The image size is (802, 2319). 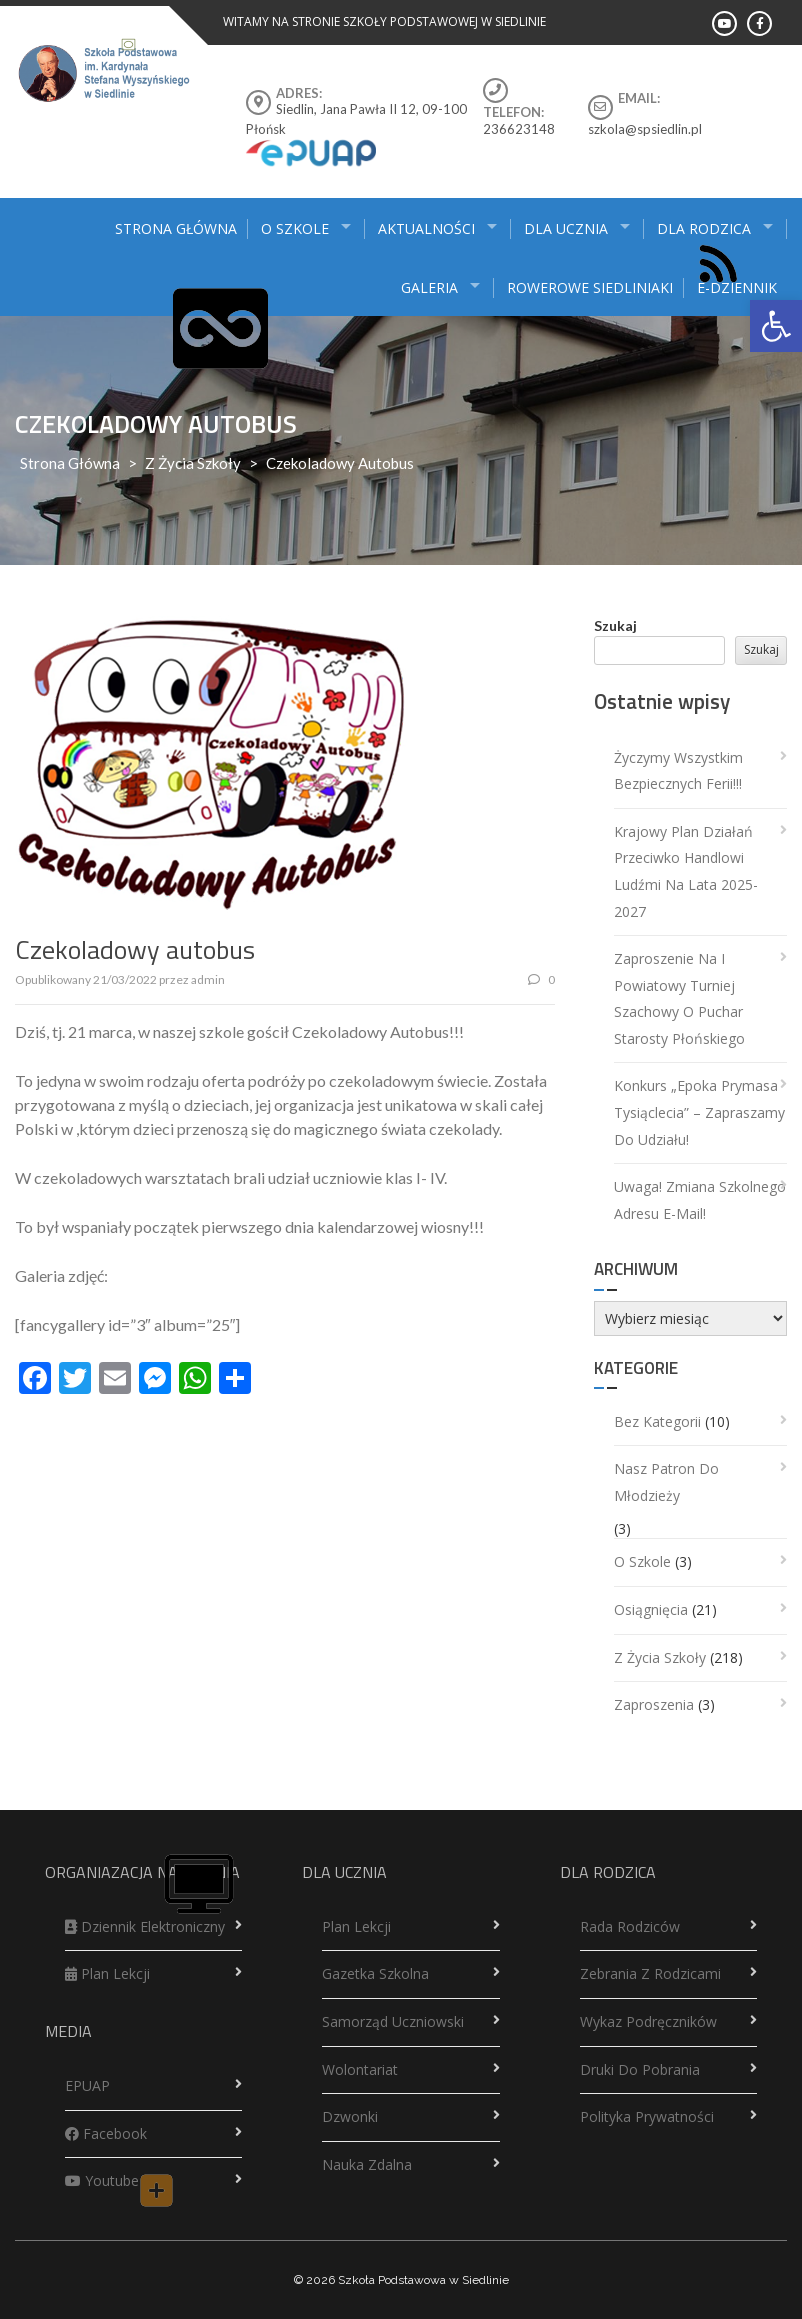 What do you see at coordinates (156, 2190) in the screenshot?
I see `add a new item` at bounding box center [156, 2190].